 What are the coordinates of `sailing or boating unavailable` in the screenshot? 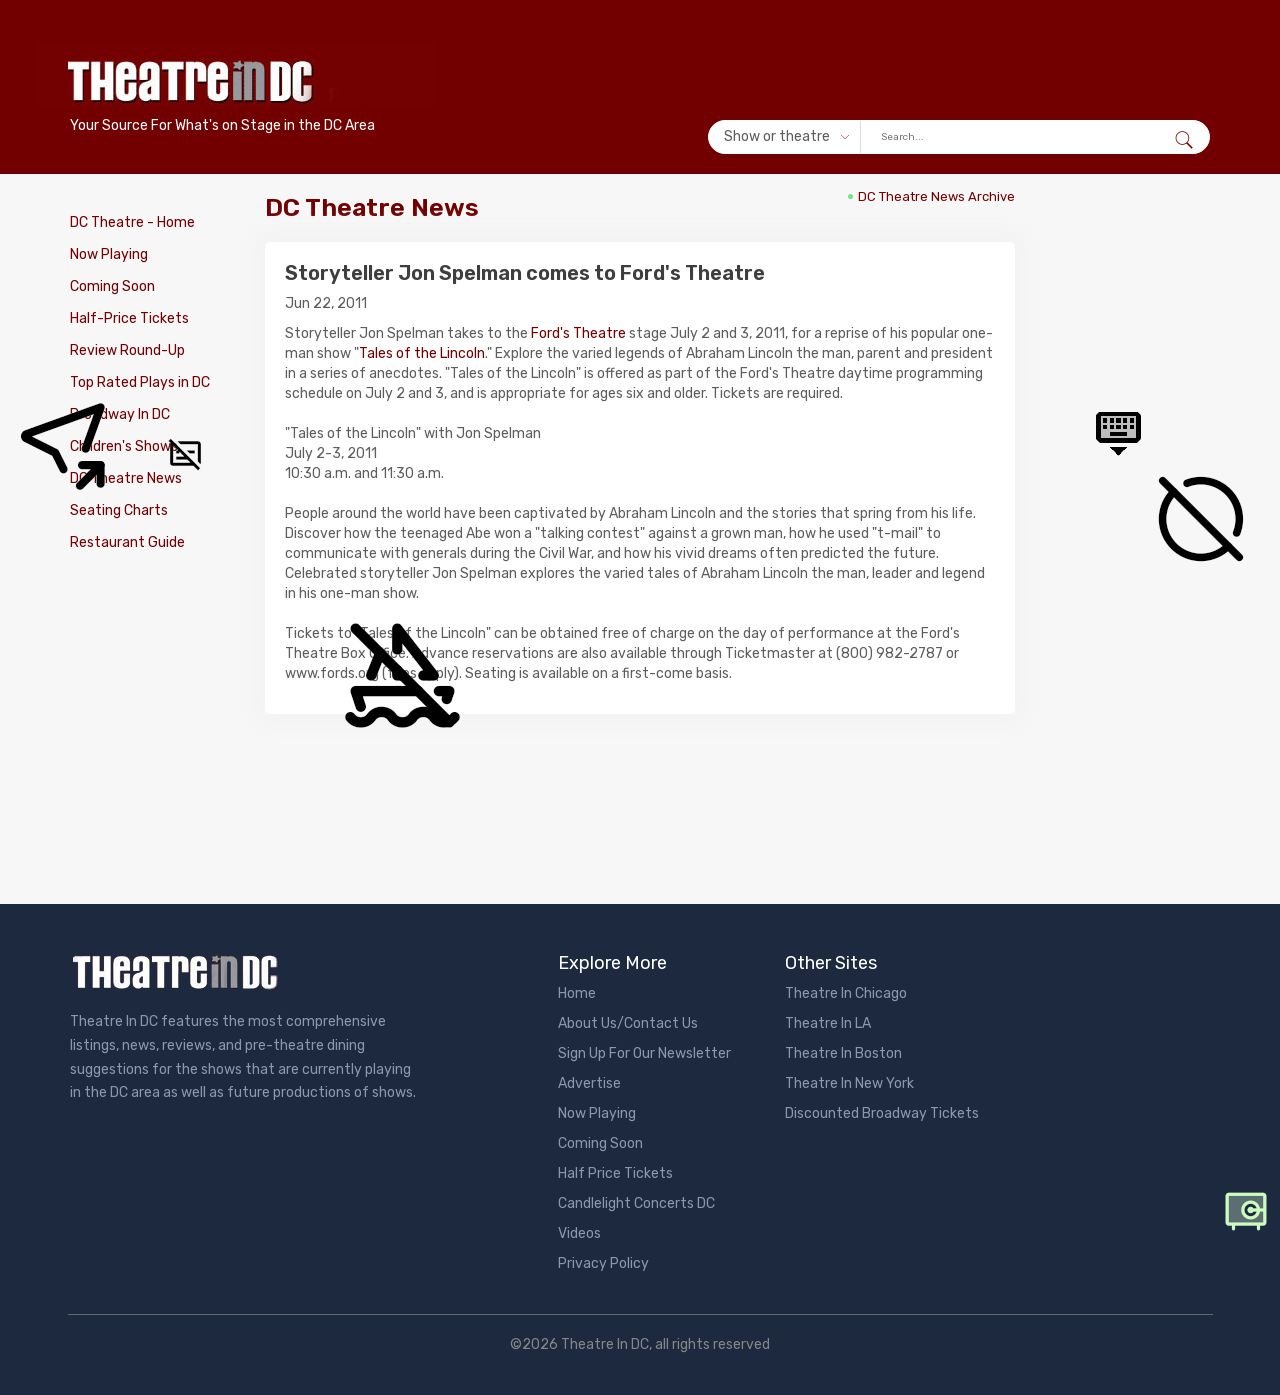 It's located at (402, 675).